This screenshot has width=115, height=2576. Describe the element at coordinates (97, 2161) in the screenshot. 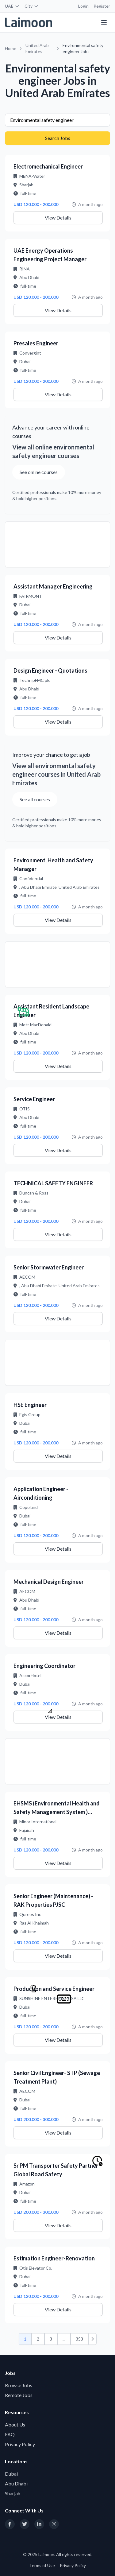

I see `cancel a scheduled event or timer` at that location.